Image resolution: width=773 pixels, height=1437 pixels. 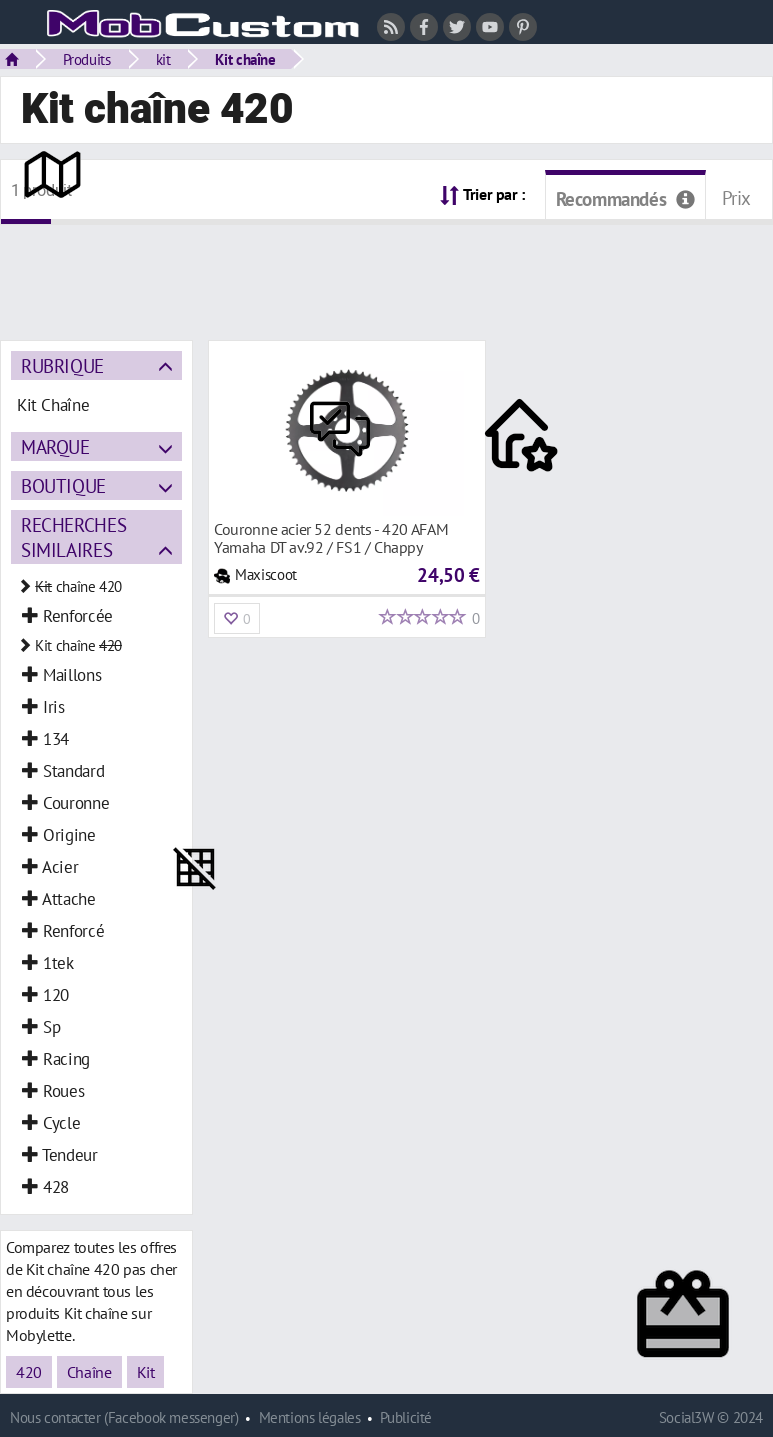 What do you see at coordinates (195, 867) in the screenshot?
I see `disable grid view` at bounding box center [195, 867].